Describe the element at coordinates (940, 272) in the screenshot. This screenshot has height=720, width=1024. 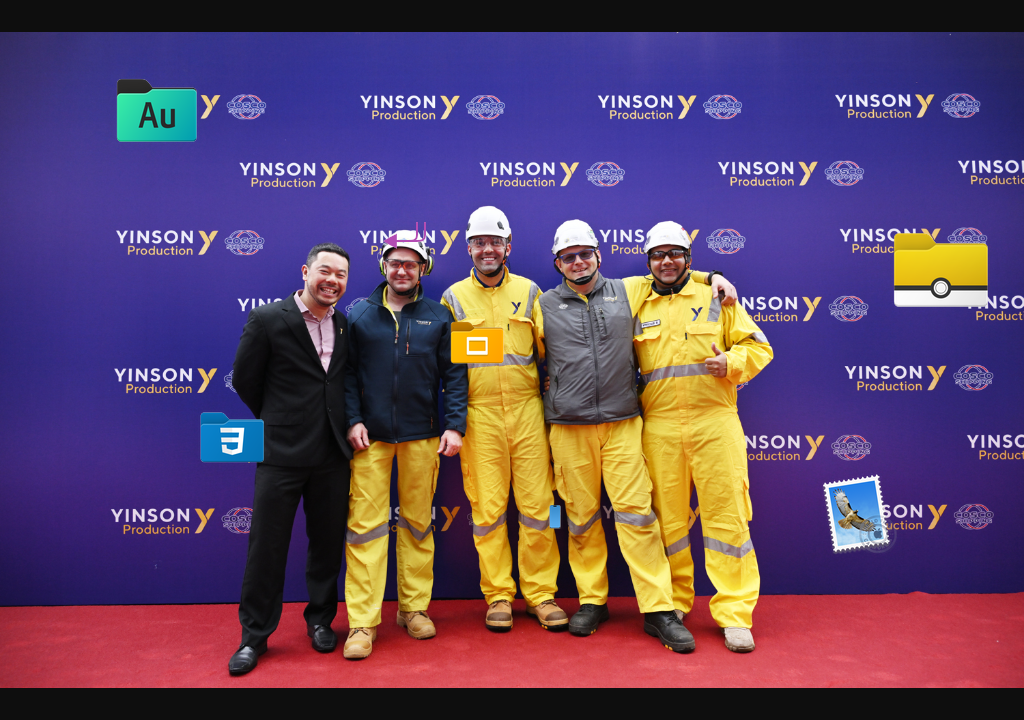
I see `open folder containing Pokémon-related files` at that location.